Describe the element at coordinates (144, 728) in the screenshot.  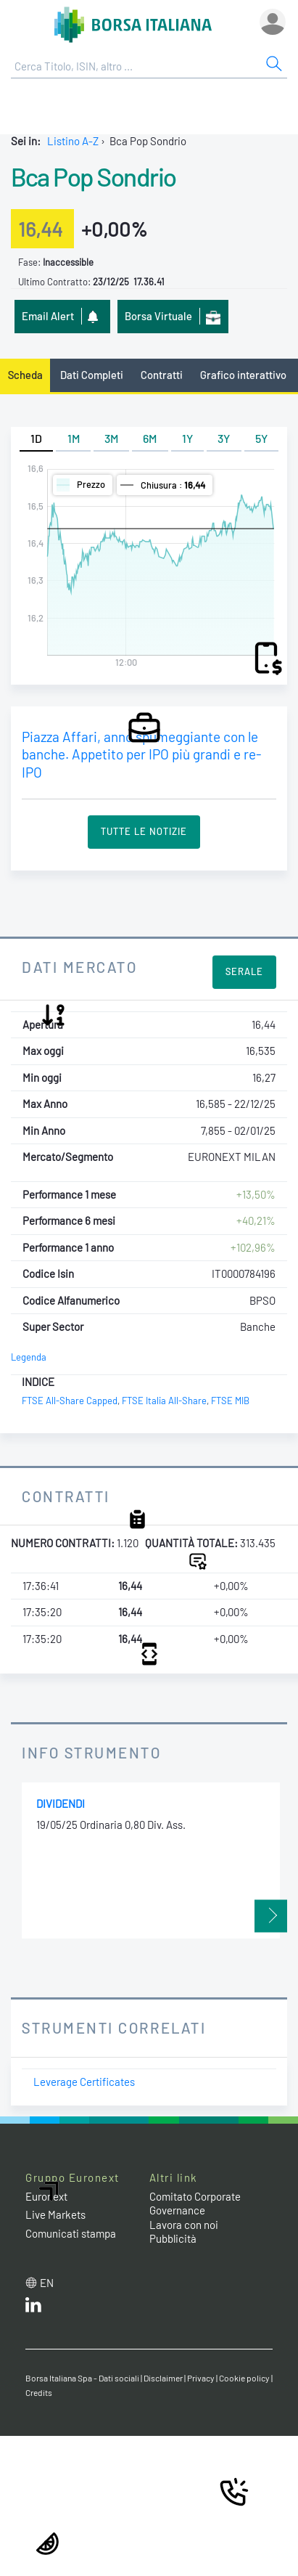
I see `access work or business-related content` at that location.